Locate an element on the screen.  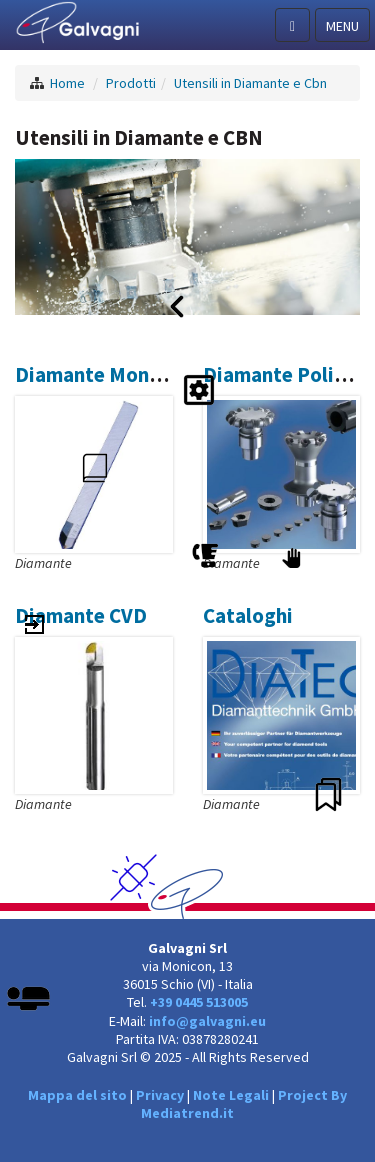
access application settings is located at coordinates (199, 390).